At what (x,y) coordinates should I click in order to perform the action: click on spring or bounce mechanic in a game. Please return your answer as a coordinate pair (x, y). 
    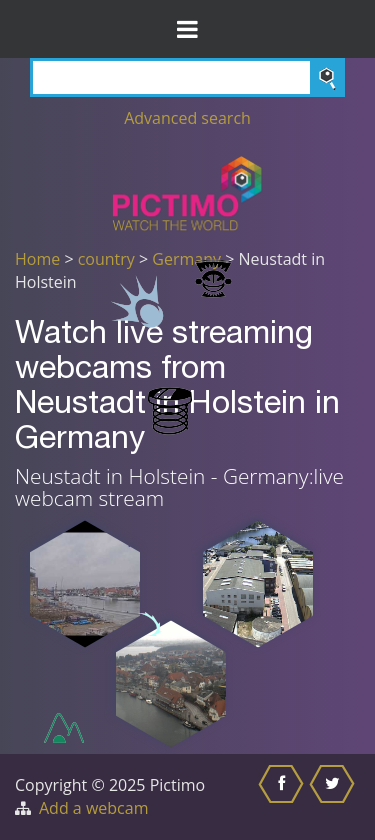
    Looking at the image, I should click on (170, 411).